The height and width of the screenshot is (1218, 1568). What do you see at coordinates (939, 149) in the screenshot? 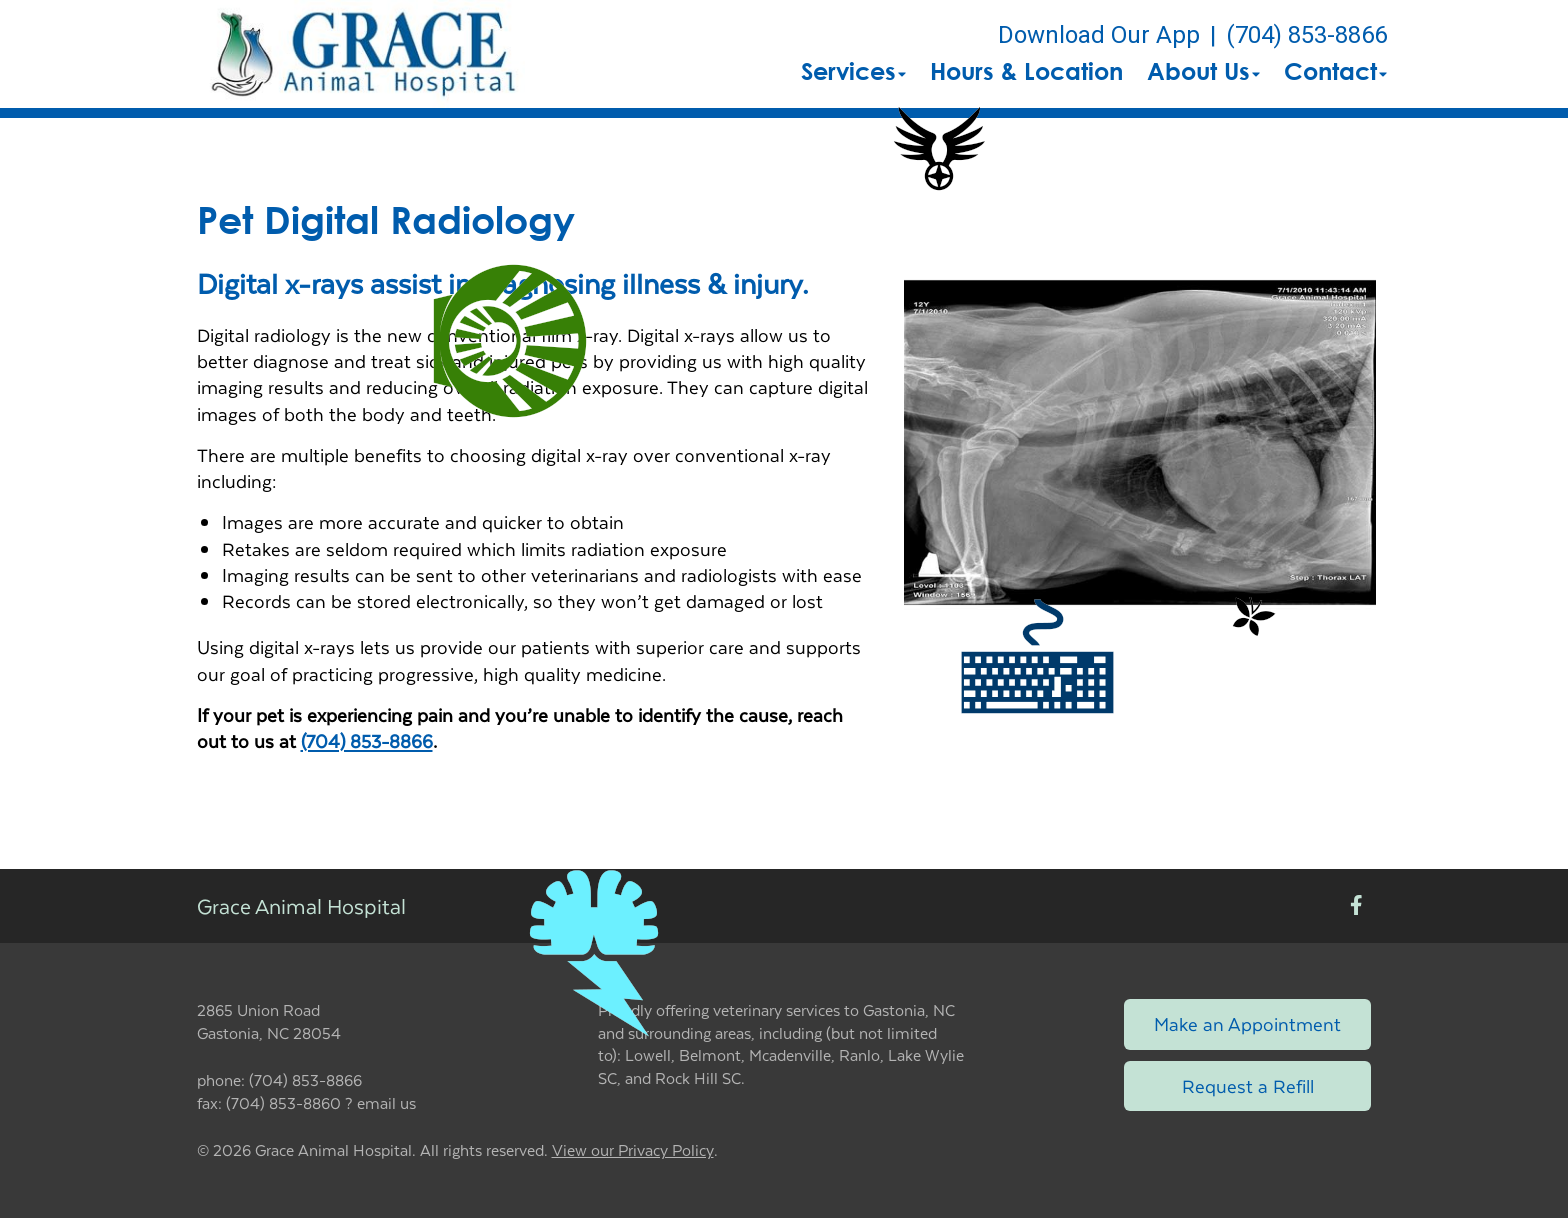
I see `faction or guild emblem in a game interface` at bounding box center [939, 149].